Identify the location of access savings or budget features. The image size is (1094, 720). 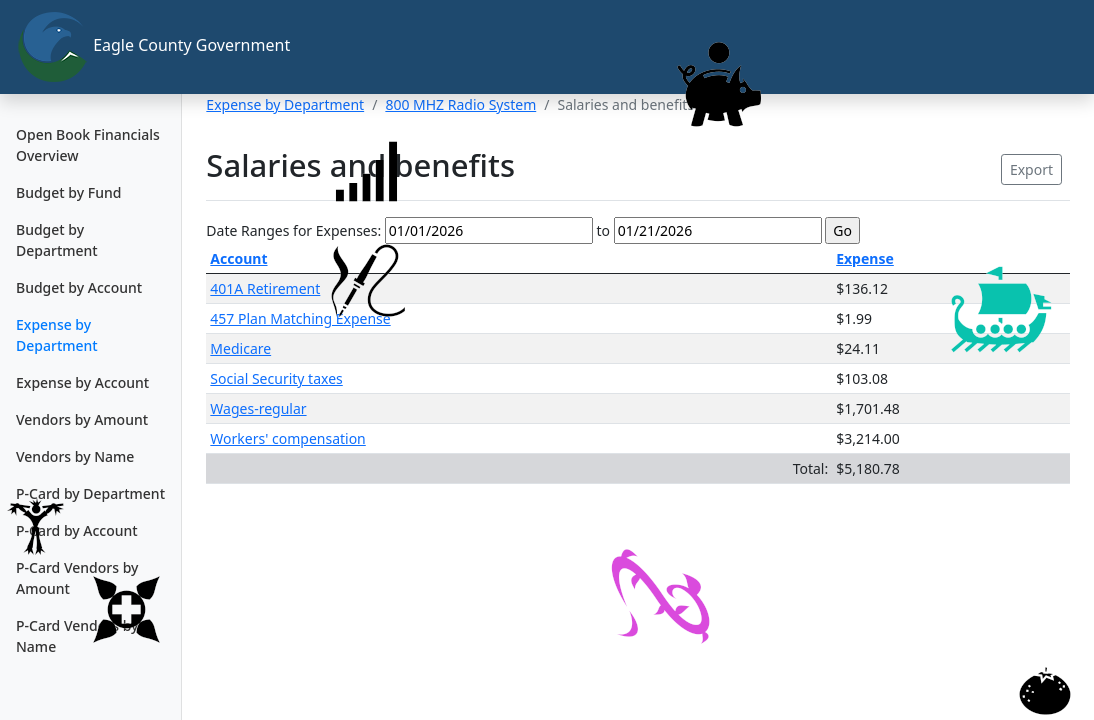
(719, 86).